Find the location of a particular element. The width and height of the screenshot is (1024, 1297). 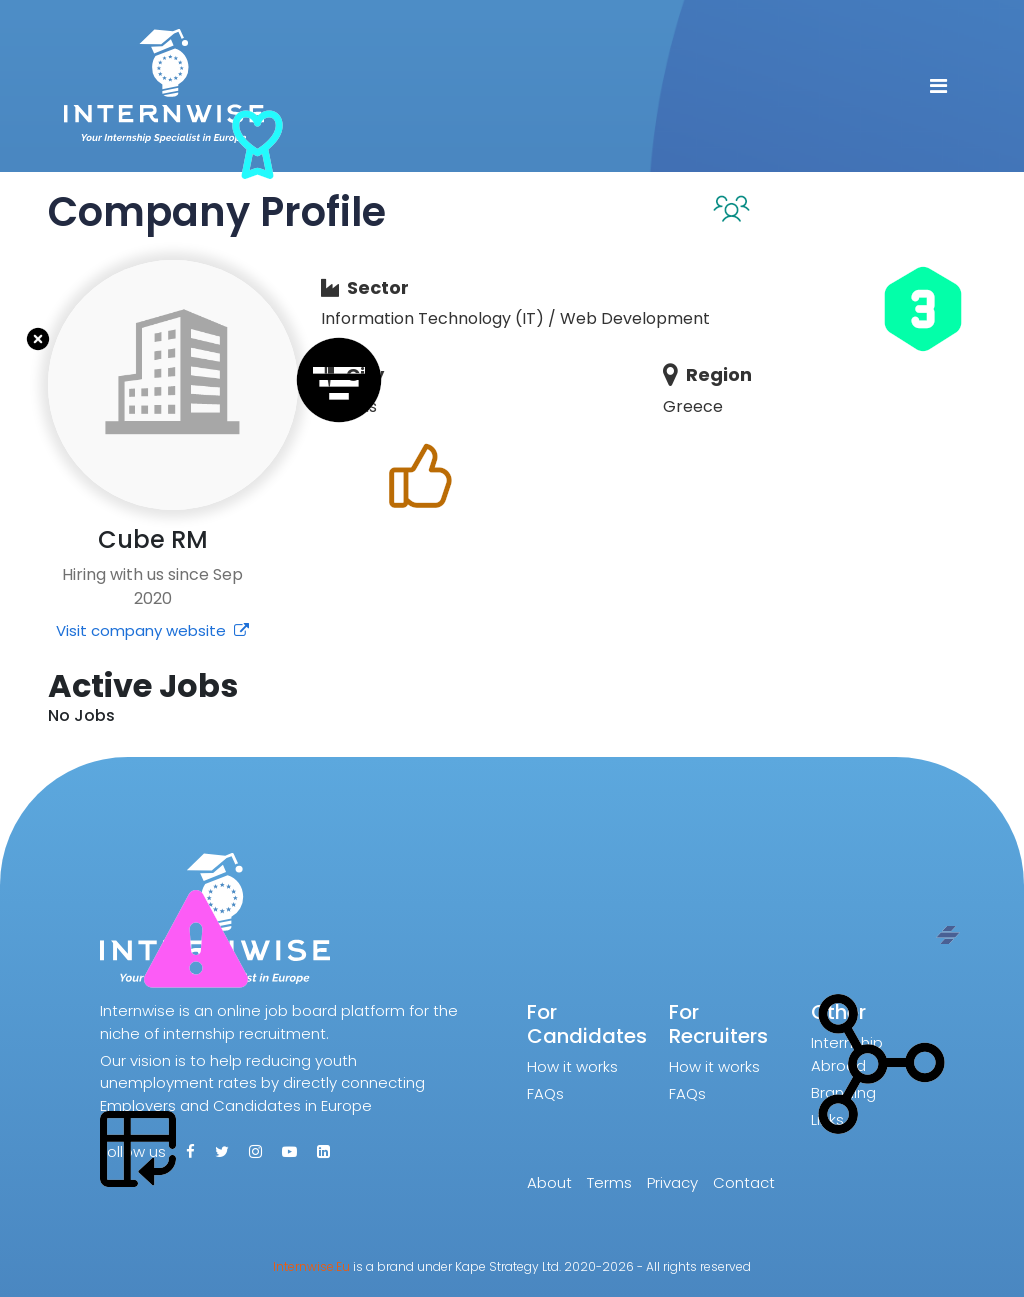

like or upvote content is located at coordinates (419, 477).